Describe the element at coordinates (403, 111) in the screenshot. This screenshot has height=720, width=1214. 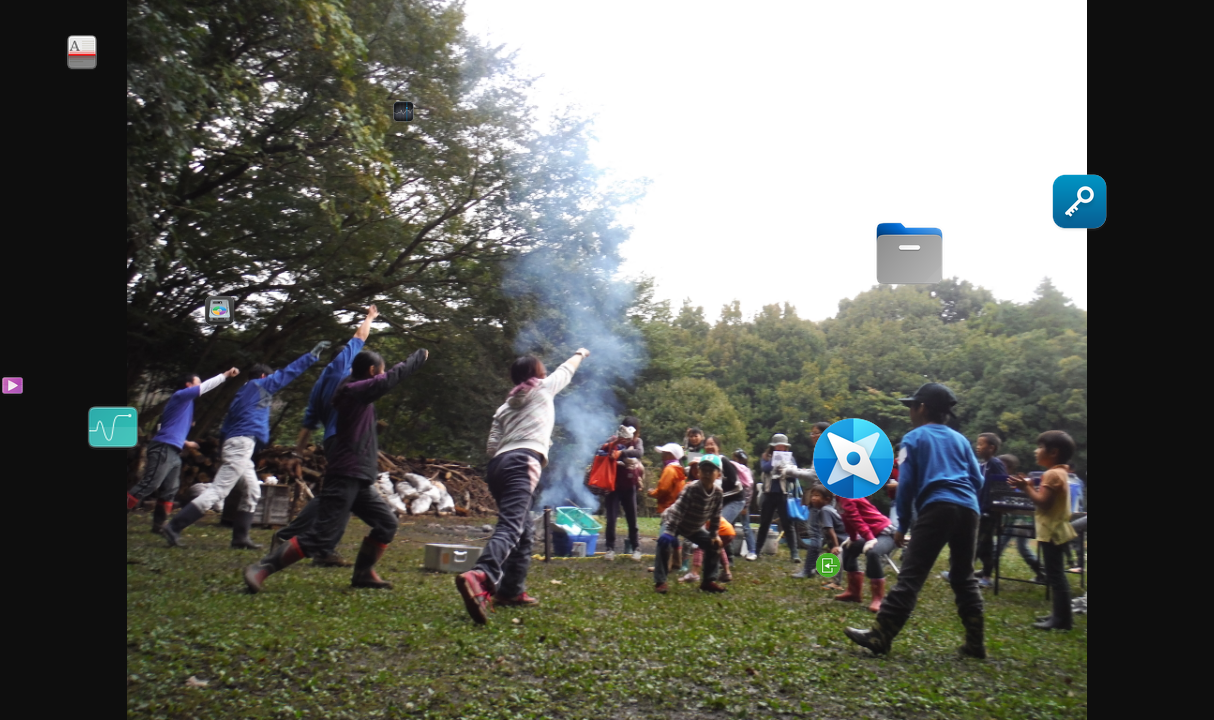
I see `open the Stocks app` at that location.